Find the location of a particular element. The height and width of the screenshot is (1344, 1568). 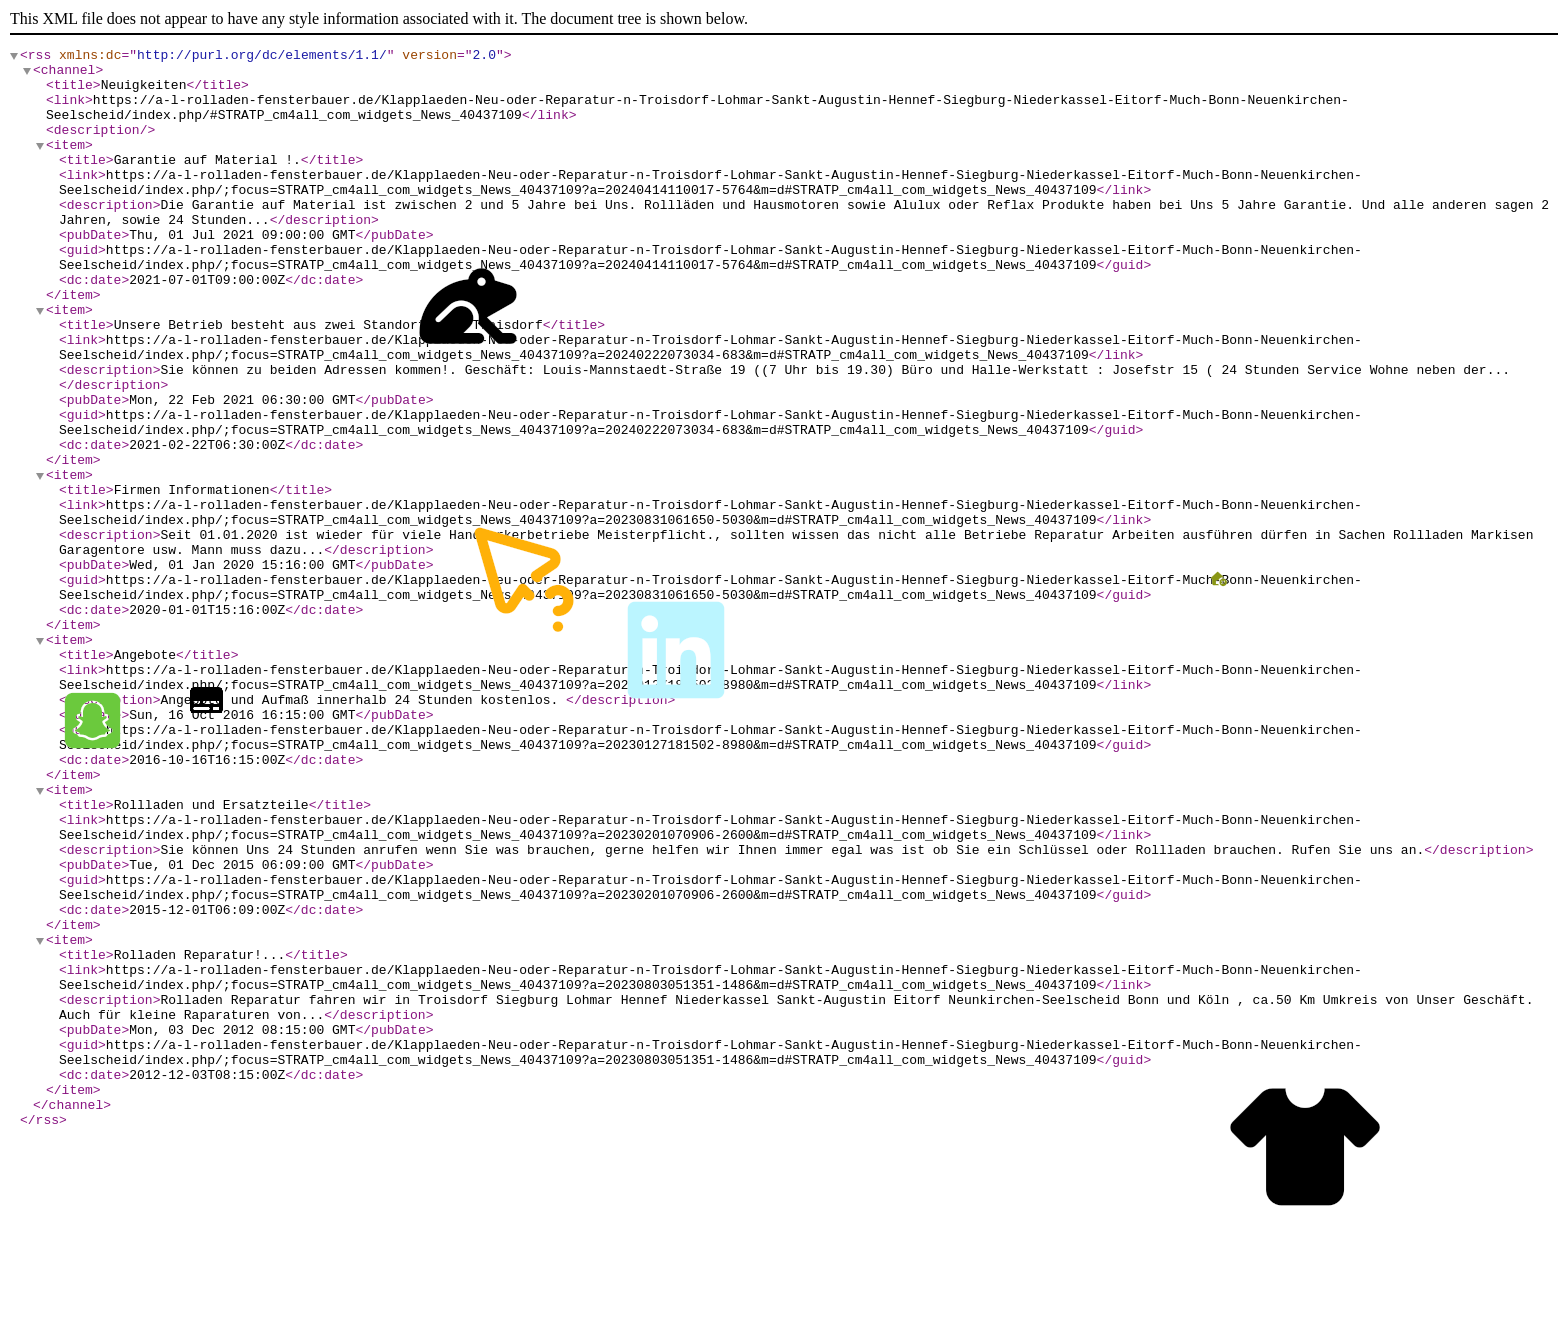

open snapchat app is located at coordinates (92, 720).